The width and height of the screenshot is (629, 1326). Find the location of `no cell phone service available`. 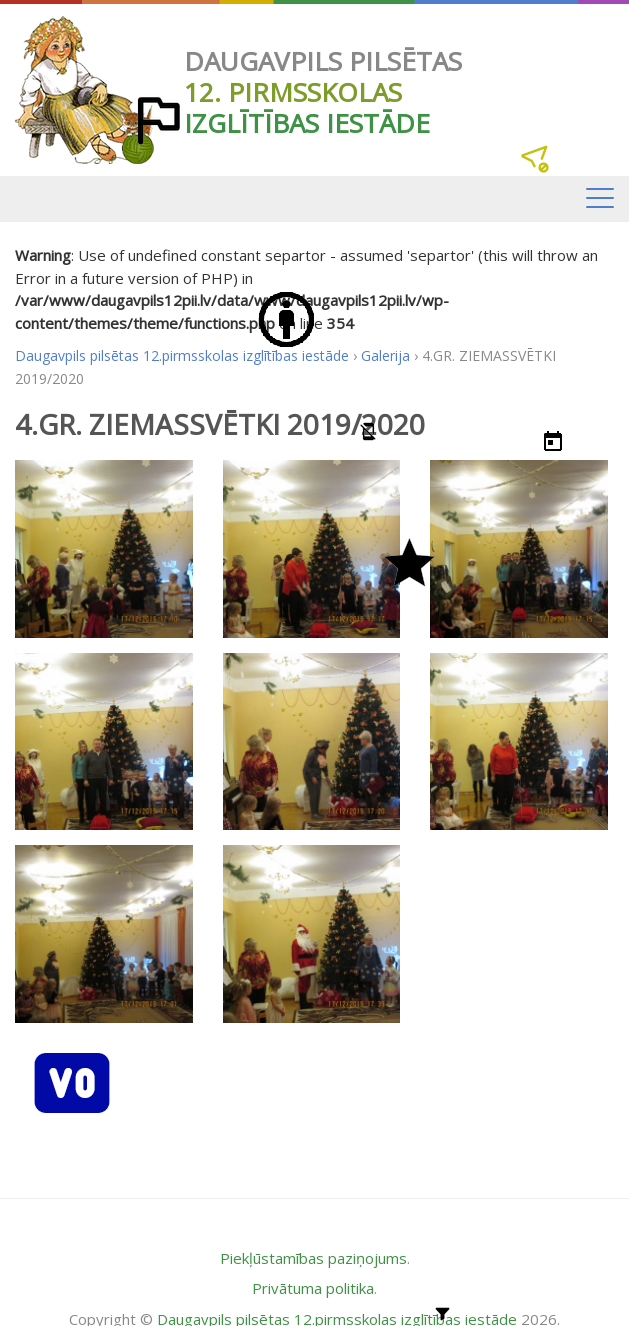

no cell phone service available is located at coordinates (368, 431).